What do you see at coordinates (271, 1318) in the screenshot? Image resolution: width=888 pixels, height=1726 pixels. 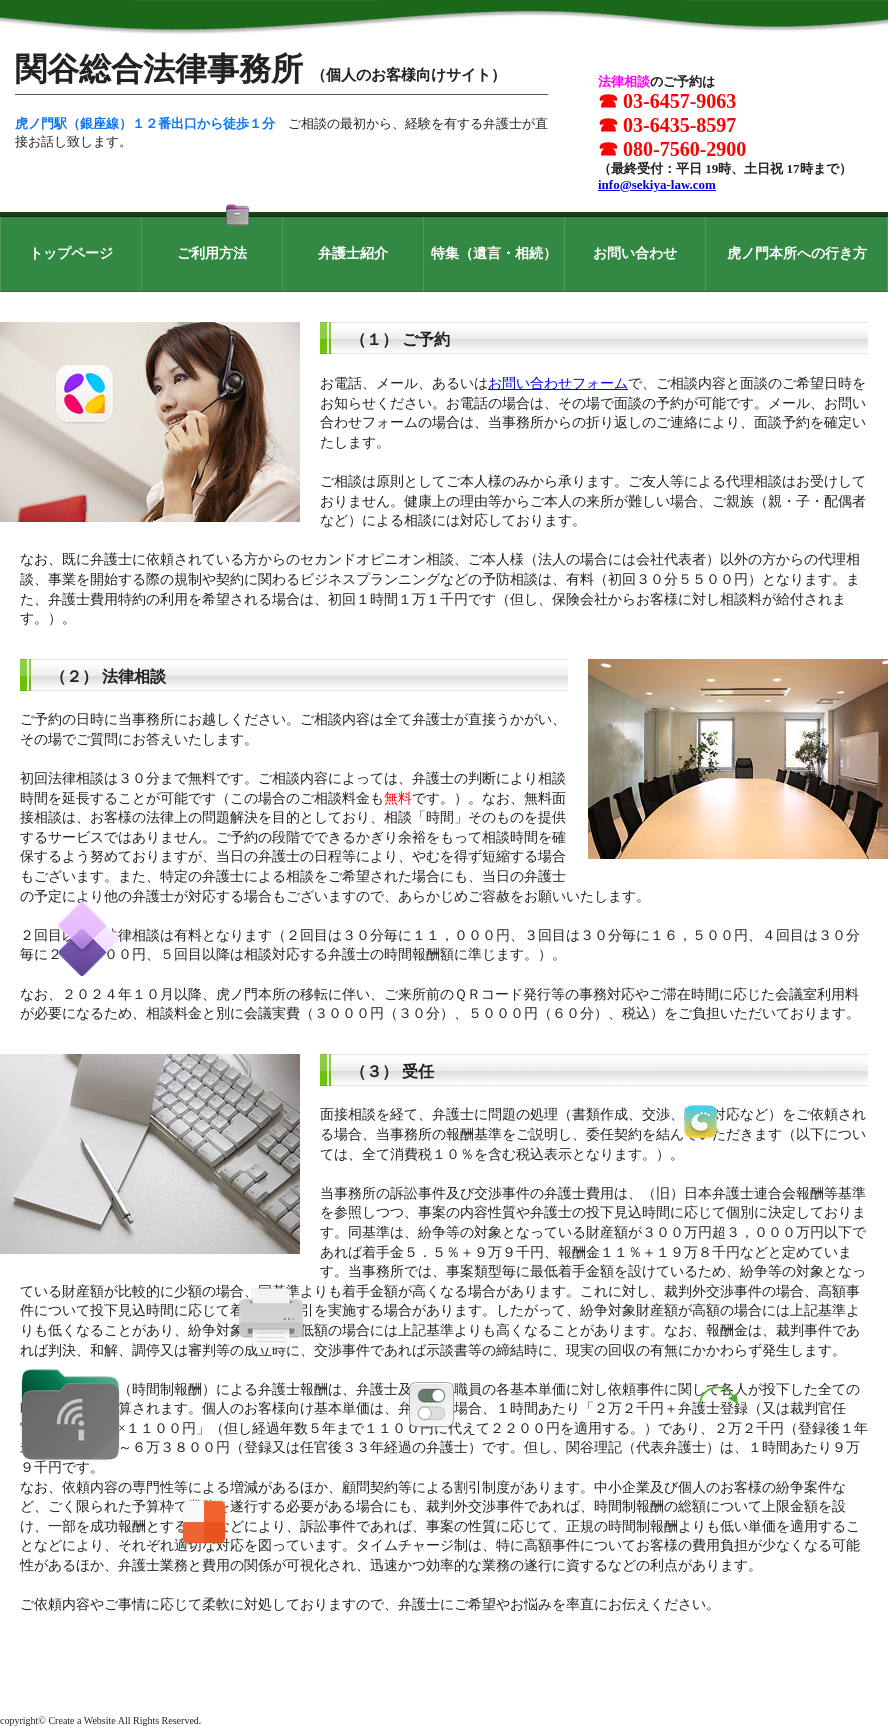 I see `print the current document` at bounding box center [271, 1318].